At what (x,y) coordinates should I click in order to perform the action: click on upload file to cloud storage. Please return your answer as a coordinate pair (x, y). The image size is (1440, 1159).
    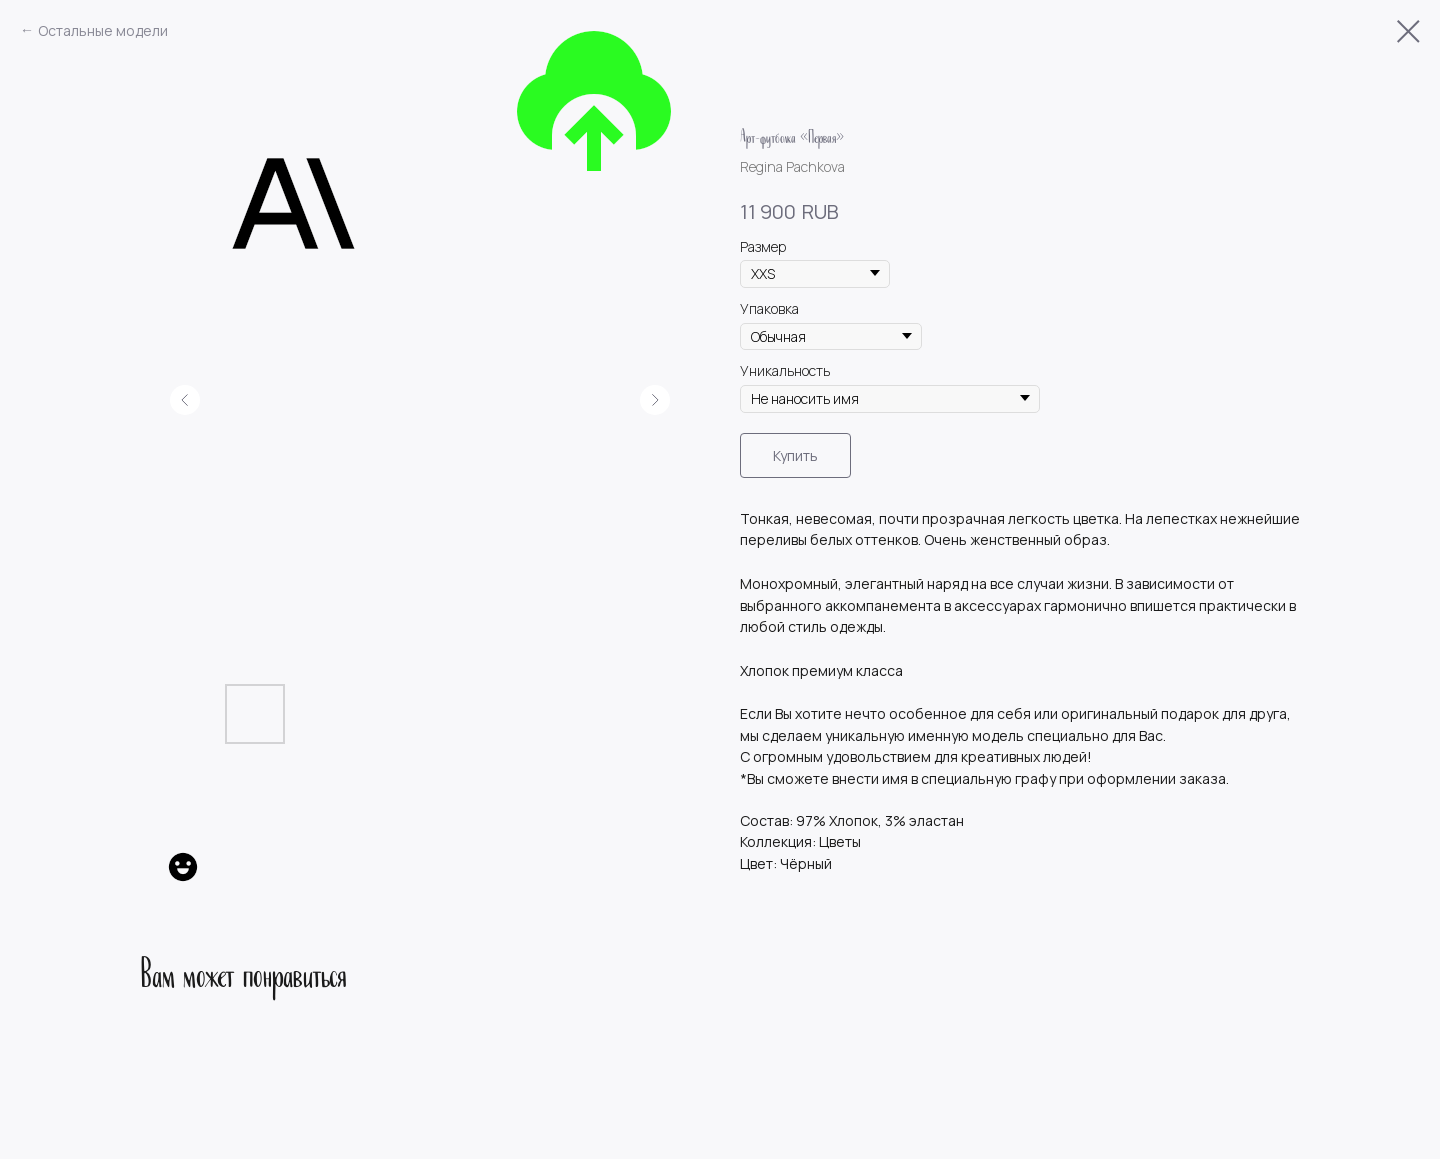
    Looking at the image, I should click on (594, 101).